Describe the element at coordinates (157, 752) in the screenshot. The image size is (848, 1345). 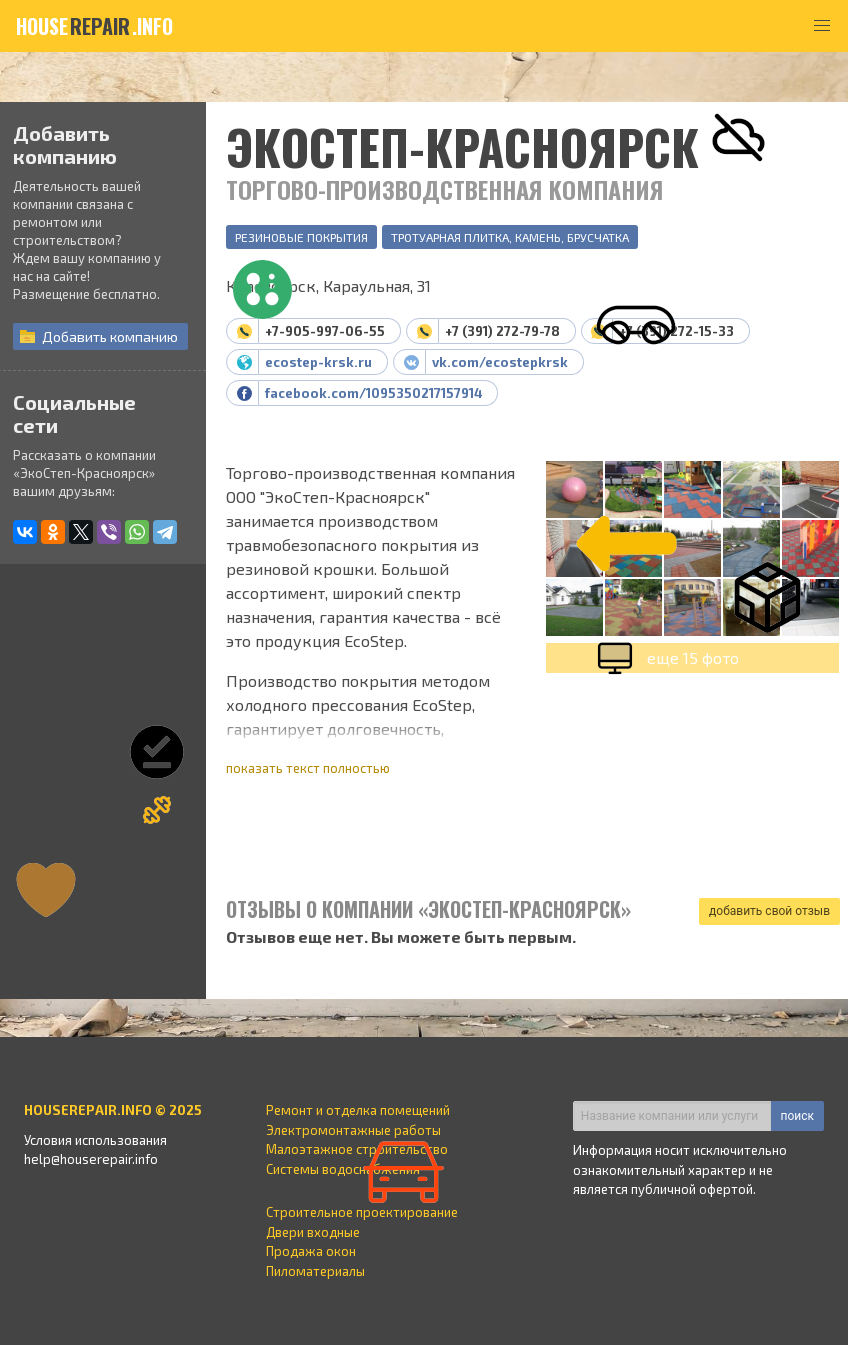
I see `indicates content is available offline` at that location.